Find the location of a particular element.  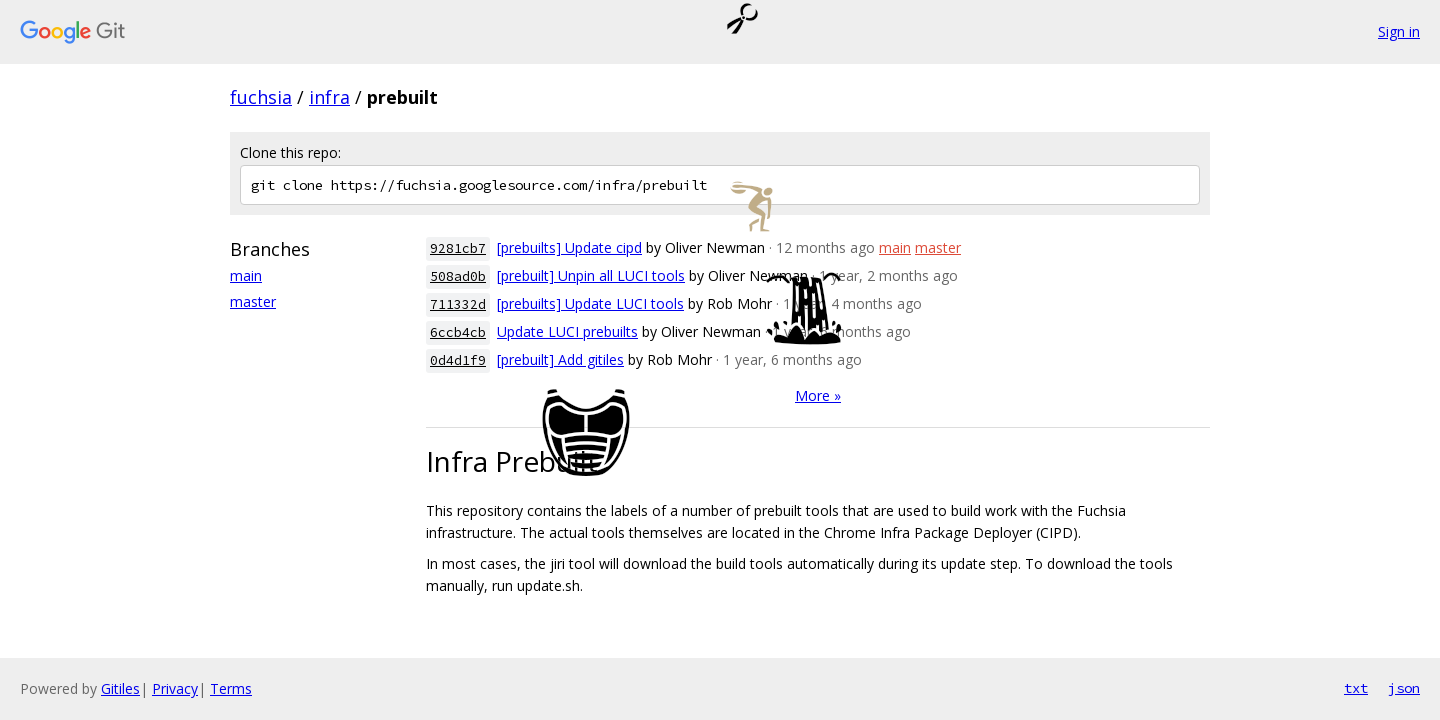

select saiyan armor or battle suit equipment is located at coordinates (586, 431).